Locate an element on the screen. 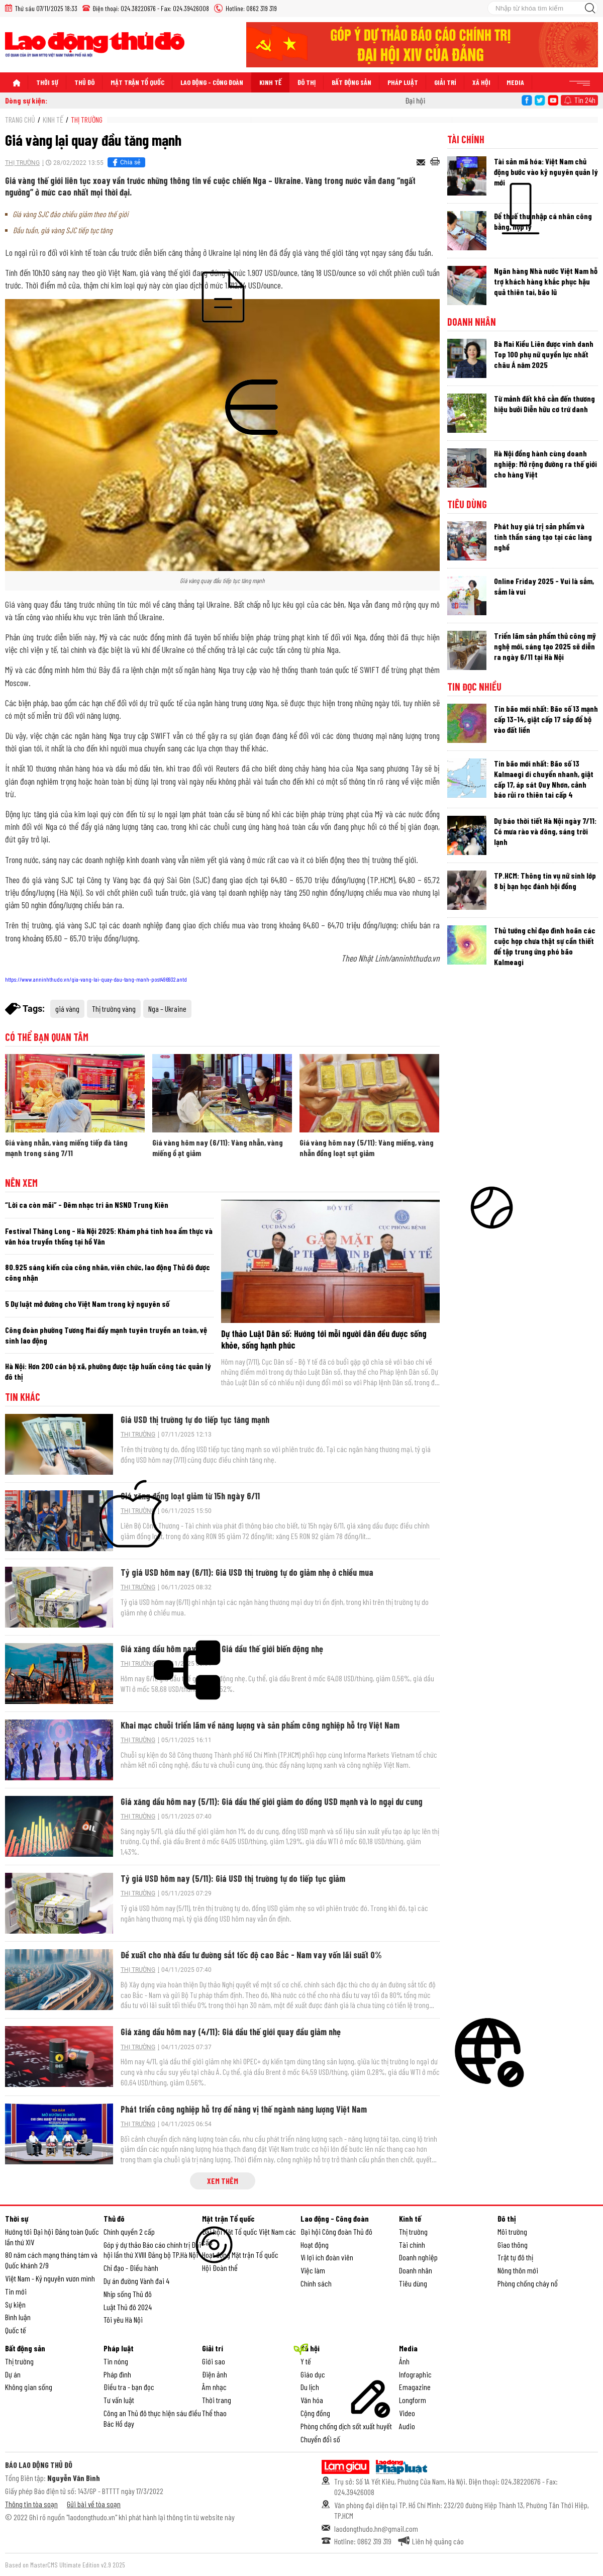 Image resolution: width=603 pixels, height=2576 pixels. play or browse music library is located at coordinates (214, 2245).